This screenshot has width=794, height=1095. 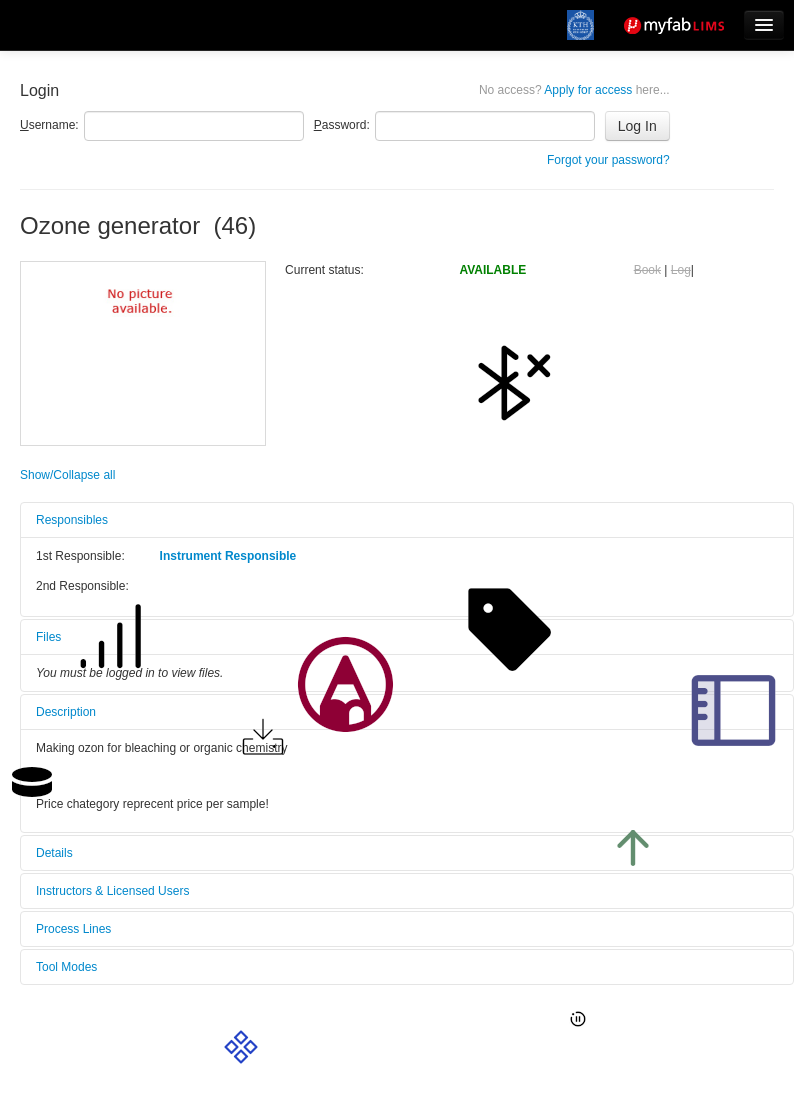 What do you see at coordinates (263, 739) in the screenshot?
I see `download a file to your device` at bounding box center [263, 739].